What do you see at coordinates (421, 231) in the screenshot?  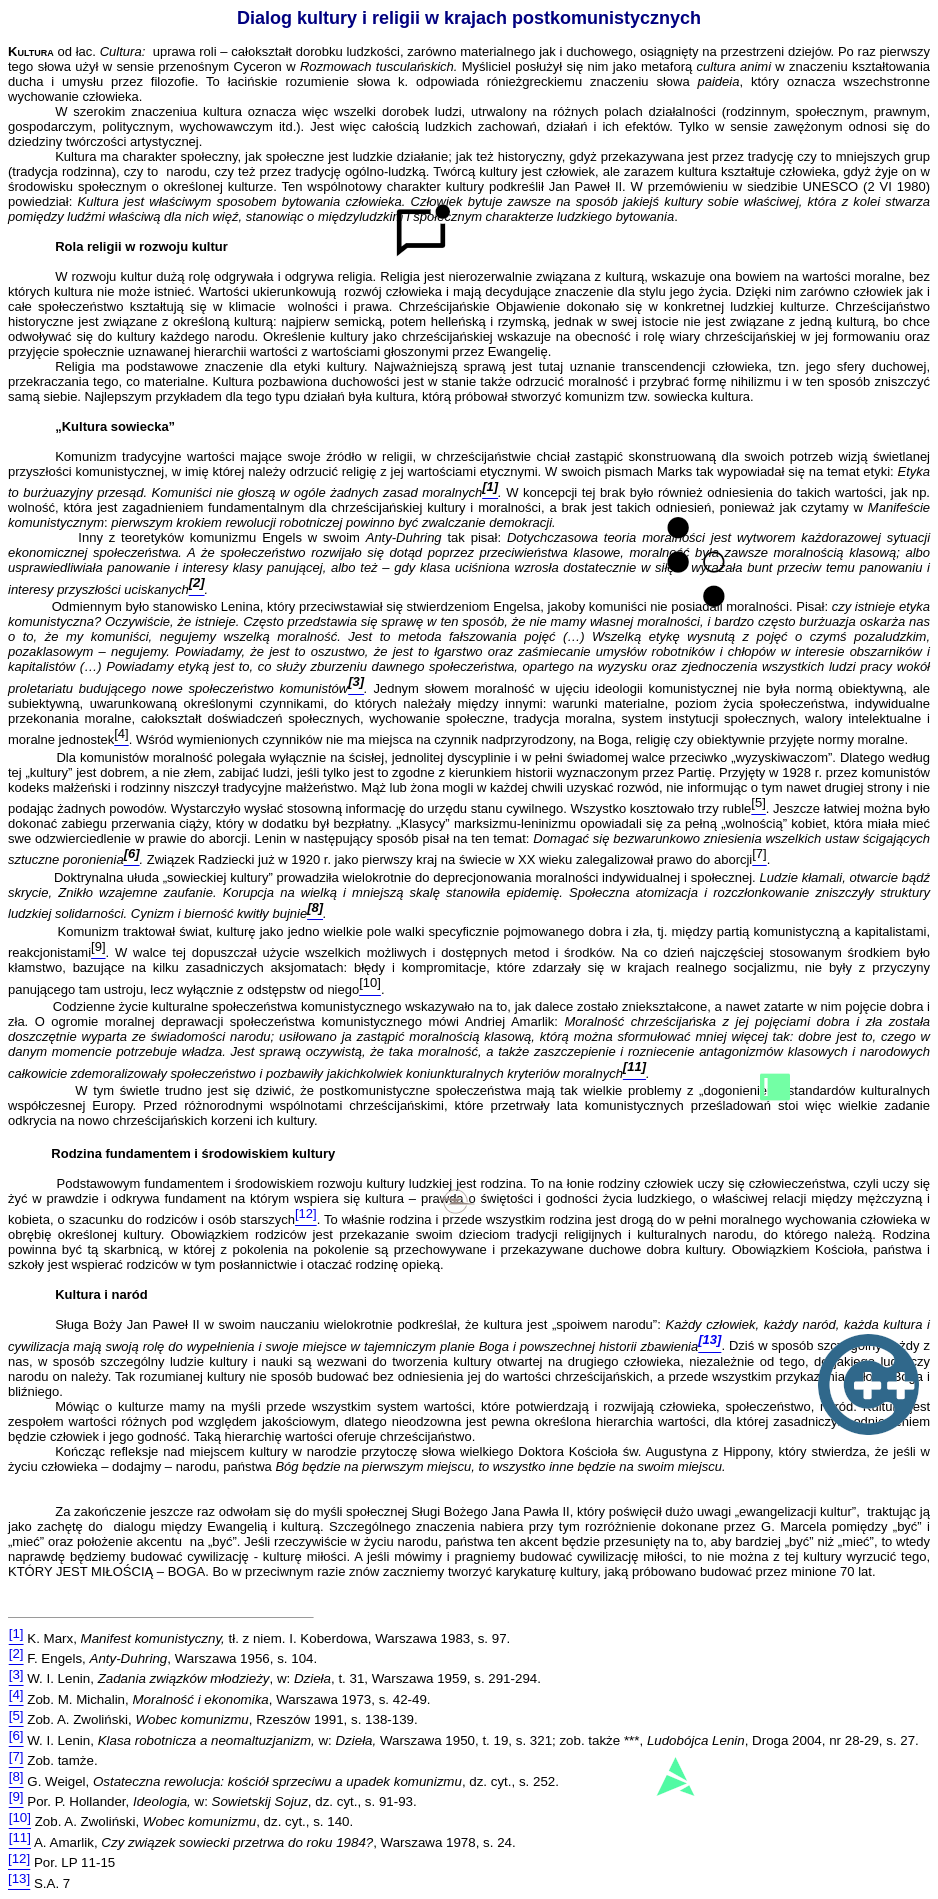 I see `indicates unread messages in chat` at bounding box center [421, 231].